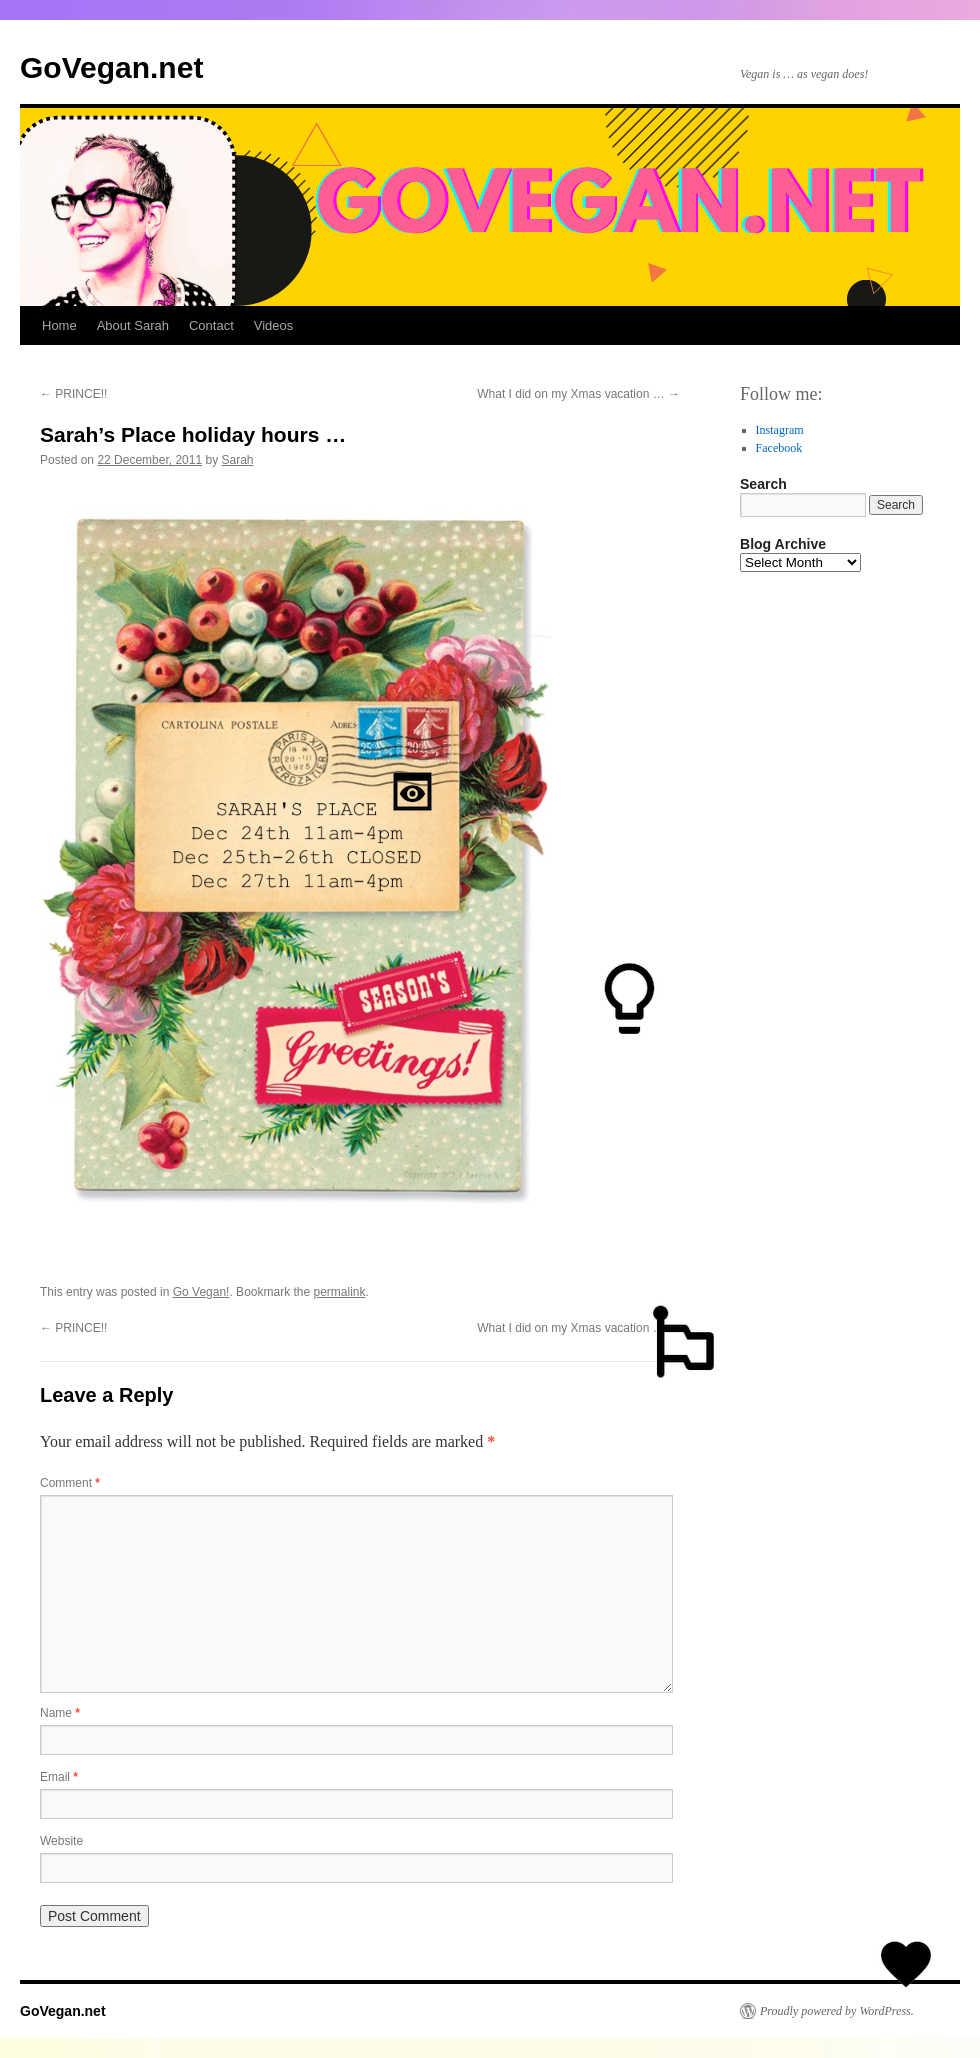 The width and height of the screenshot is (980, 2058). I want to click on view tips or suggestions, so click(629, 998).